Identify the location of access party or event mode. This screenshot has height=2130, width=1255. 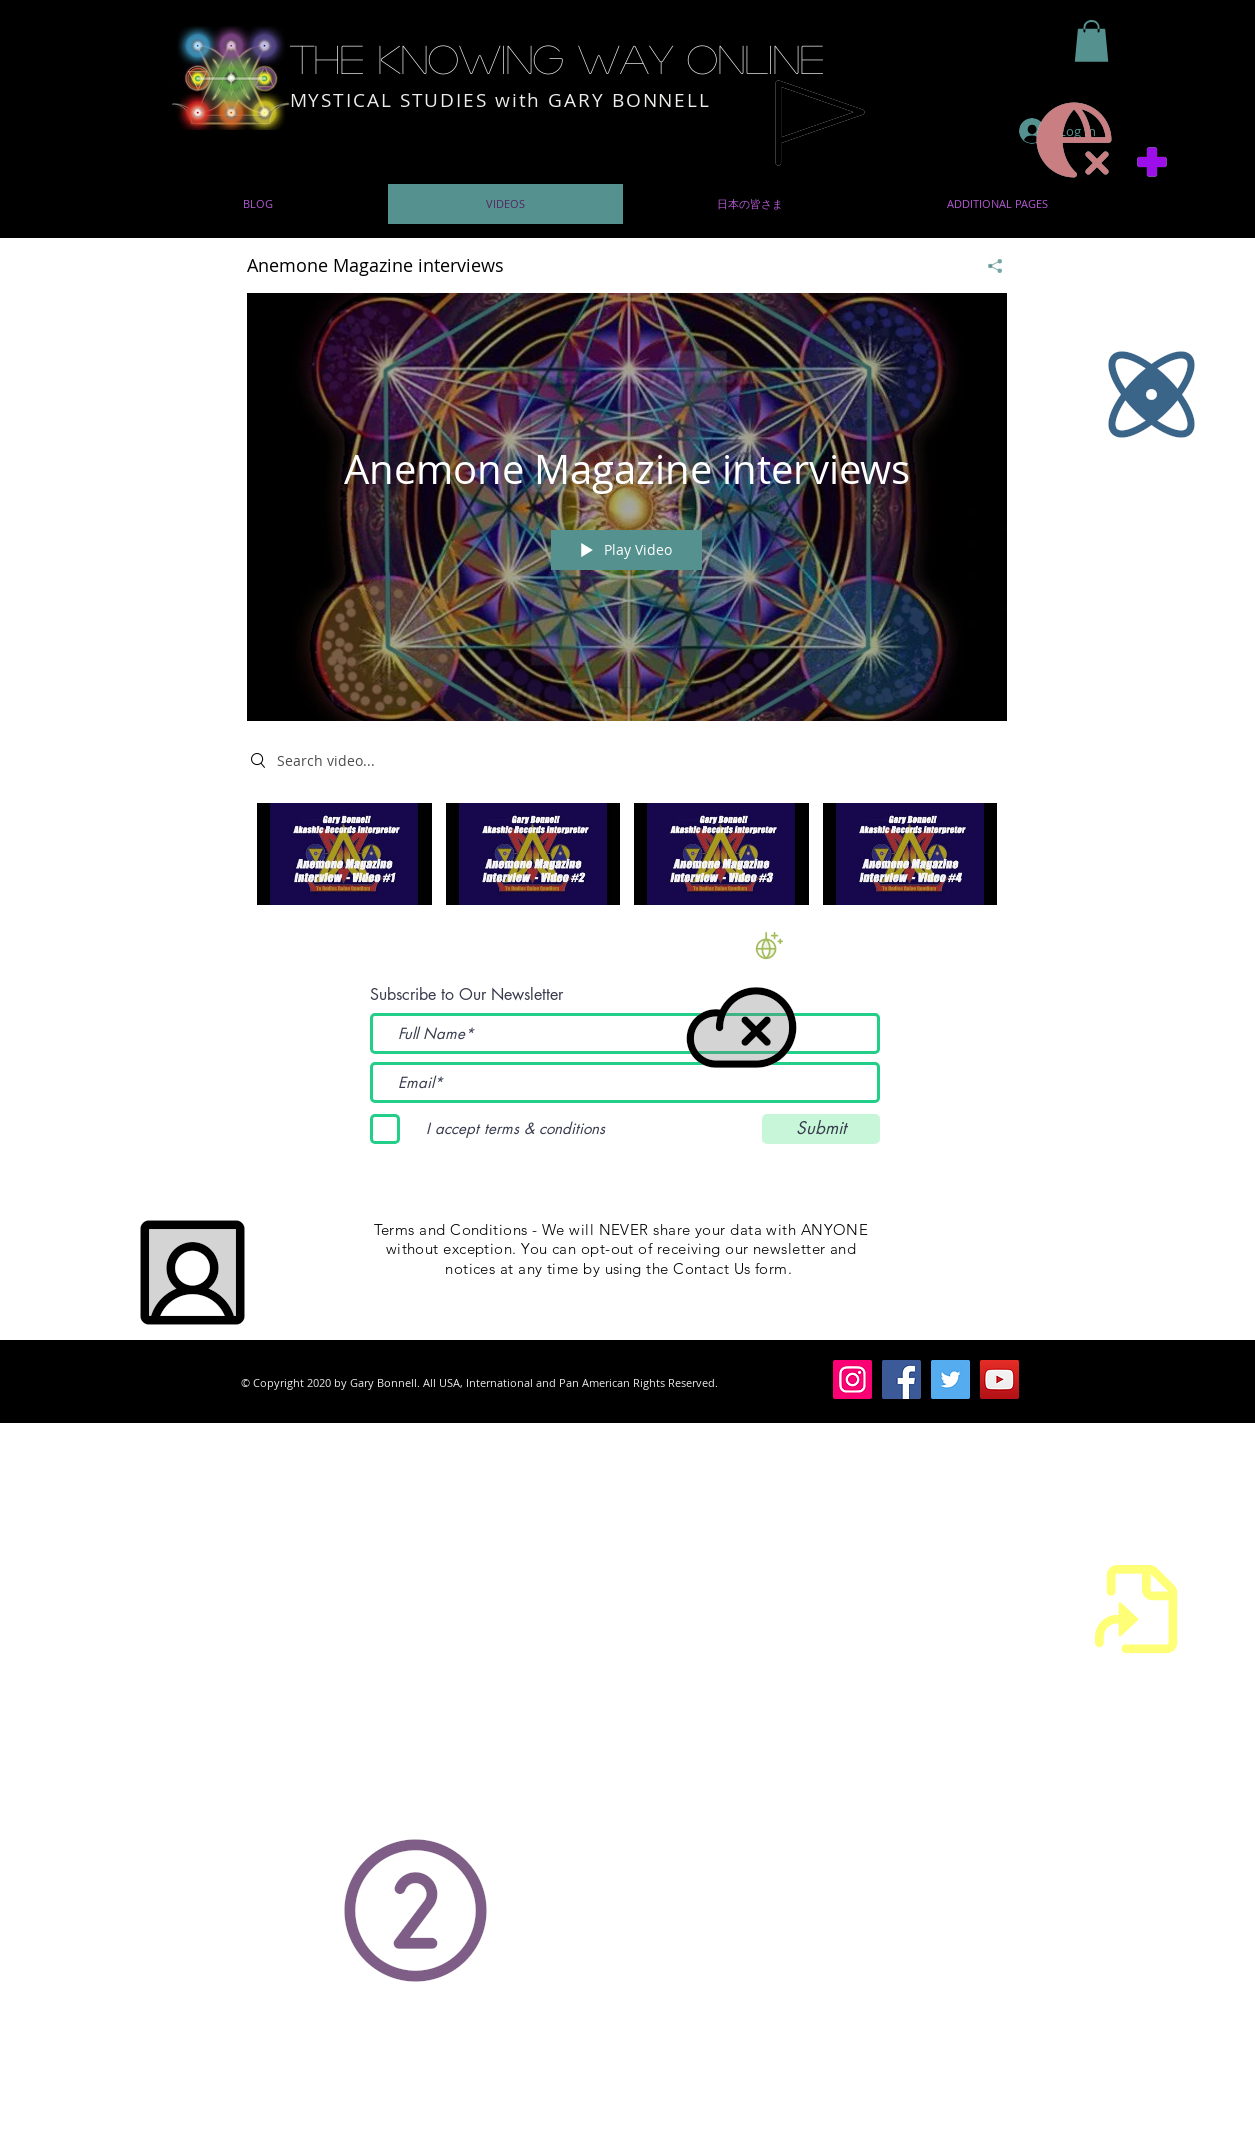
(768, 946).